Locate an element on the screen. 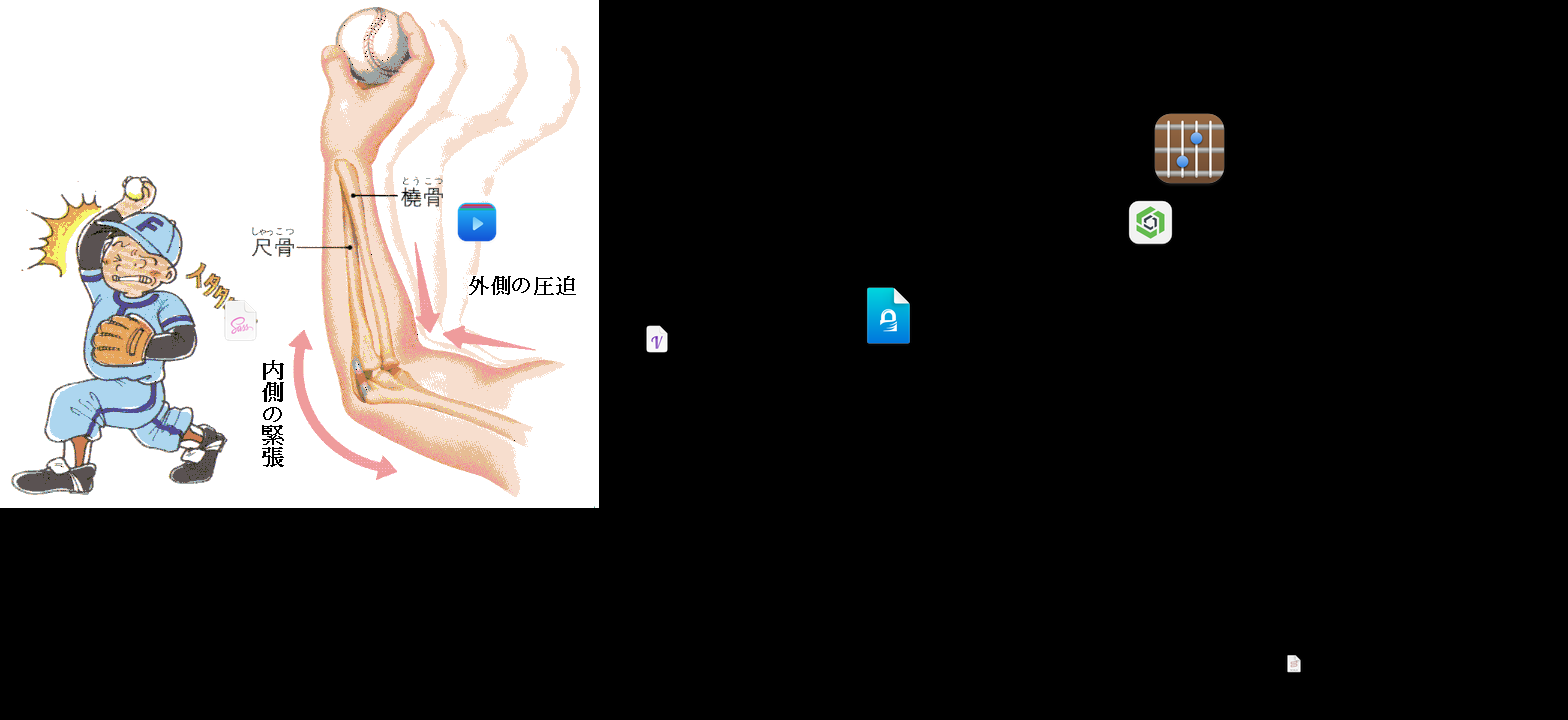  a PGP-encrypted file is located at coordinates (888, 315).